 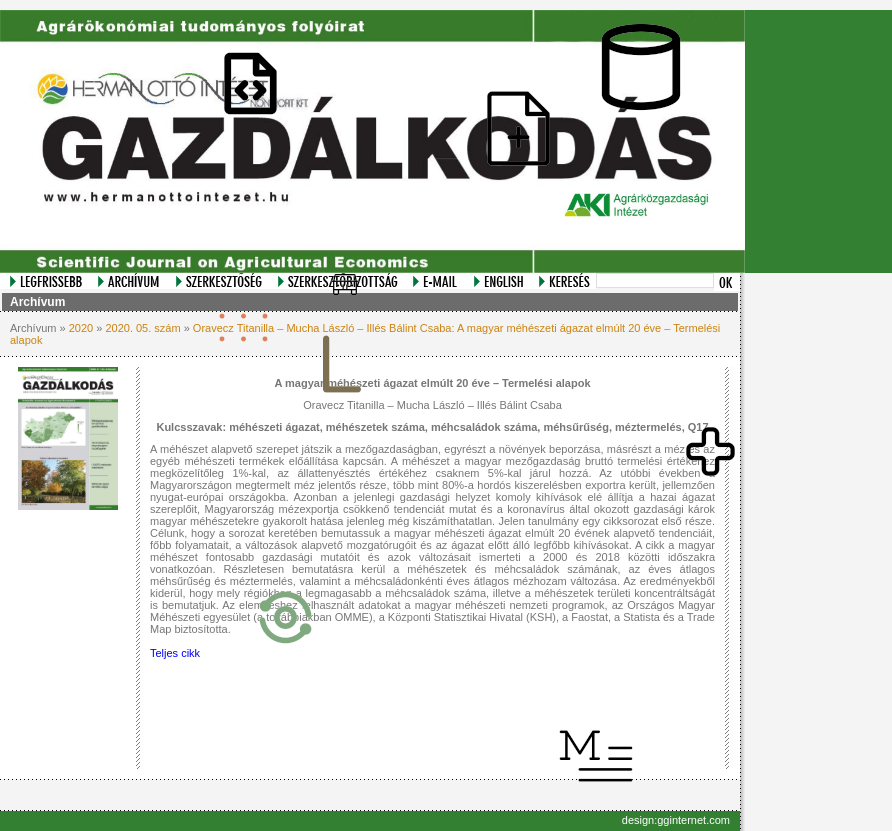 I want to click on represents a database or data storage, so click(x=641, y=67).